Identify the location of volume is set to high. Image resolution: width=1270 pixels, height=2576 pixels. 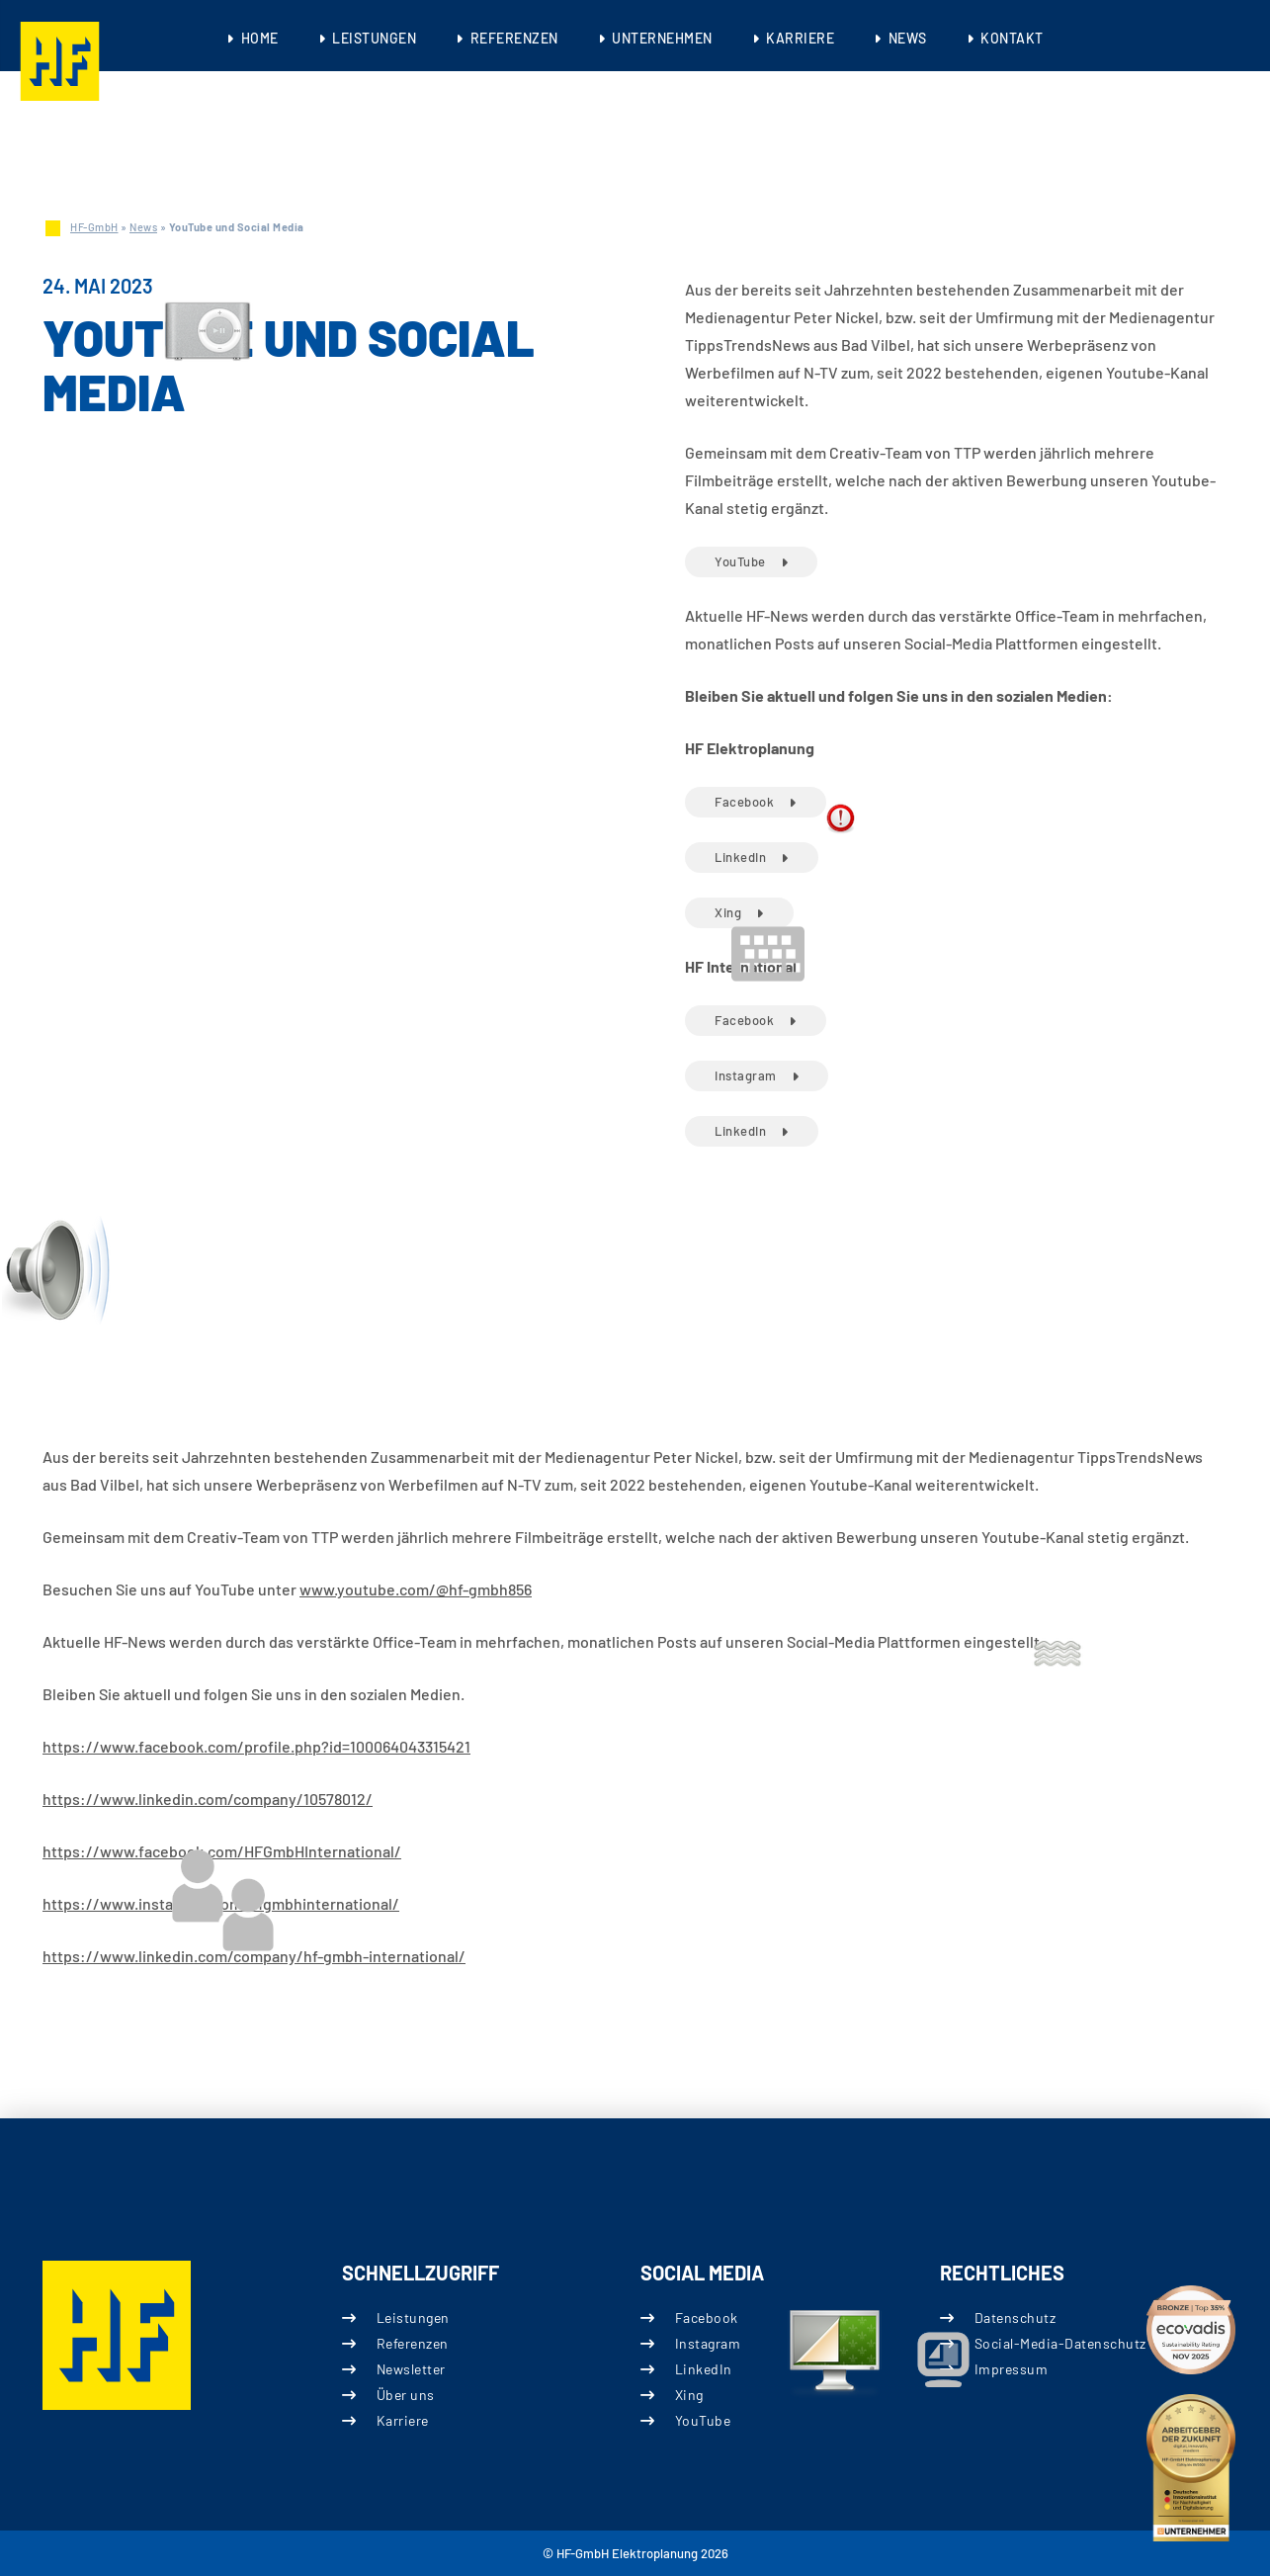
(56, 1270).